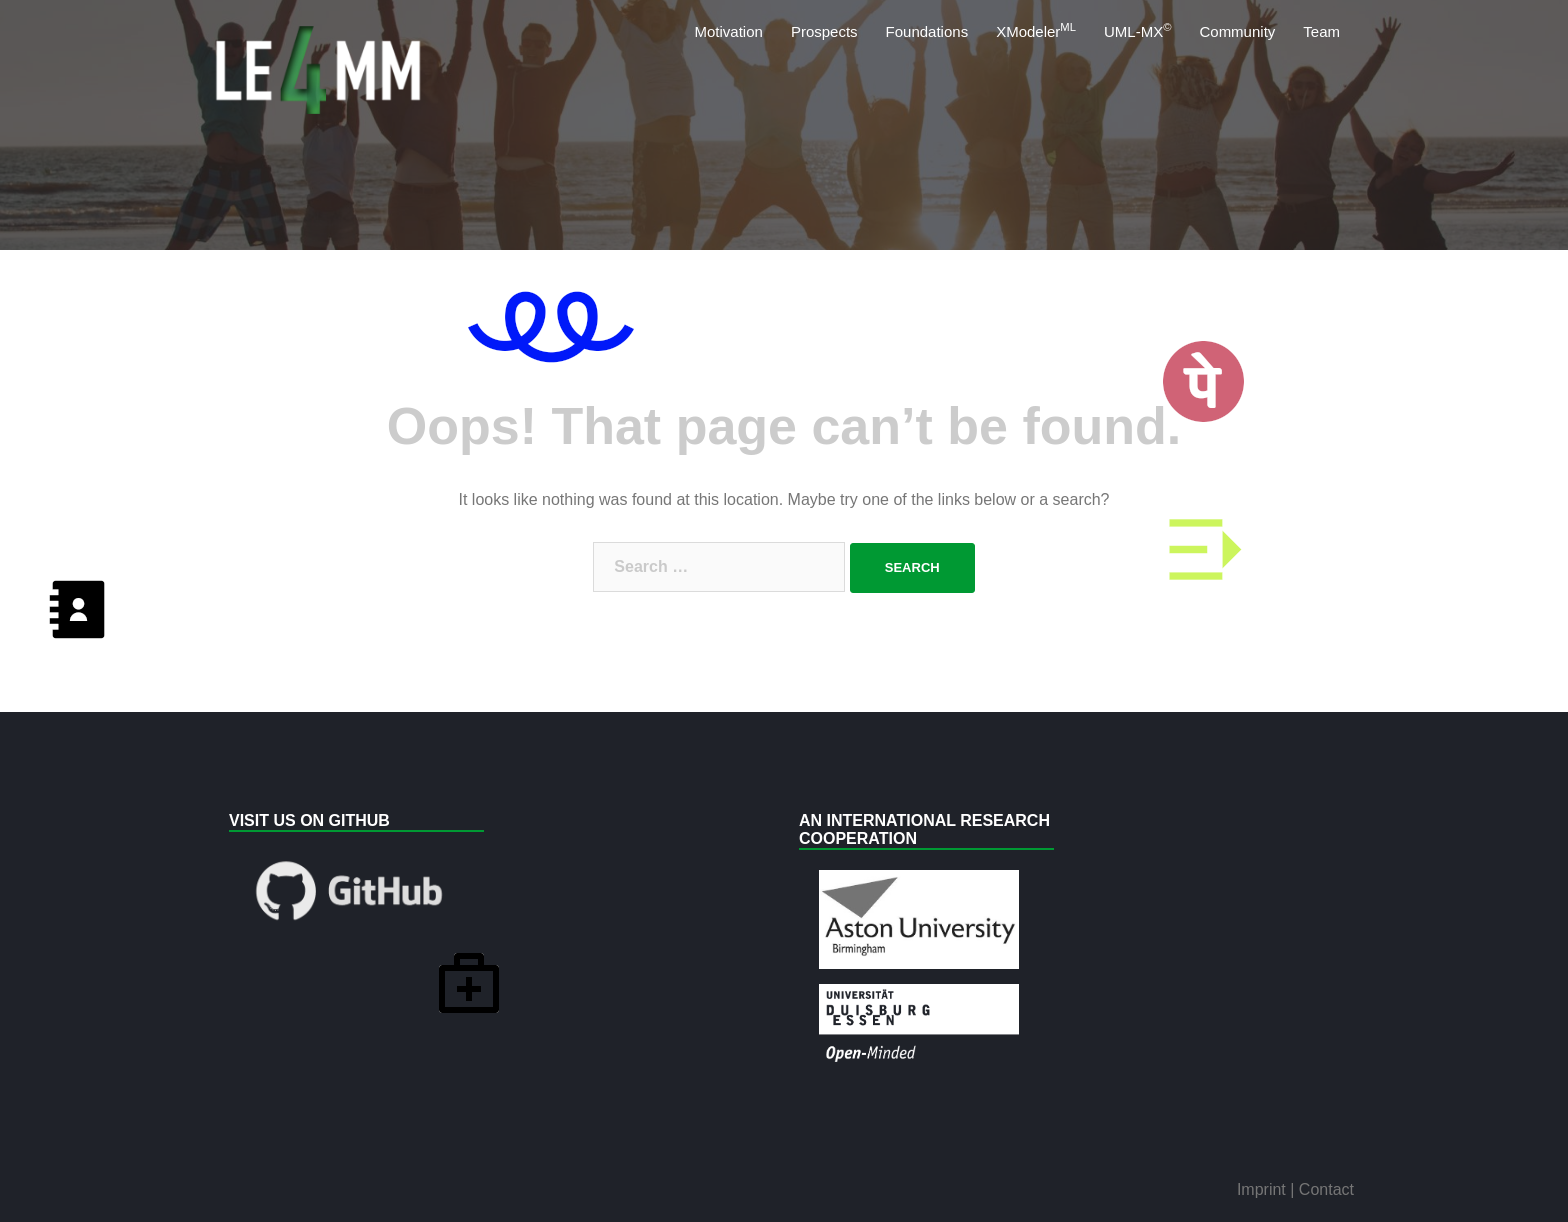 This screenshot has width=1568, height=1222. What do you see at coordinates (1203, 549) in the screenshot?
I see `expand or unfold a navigation menu` at bounding box center [1203, 549].